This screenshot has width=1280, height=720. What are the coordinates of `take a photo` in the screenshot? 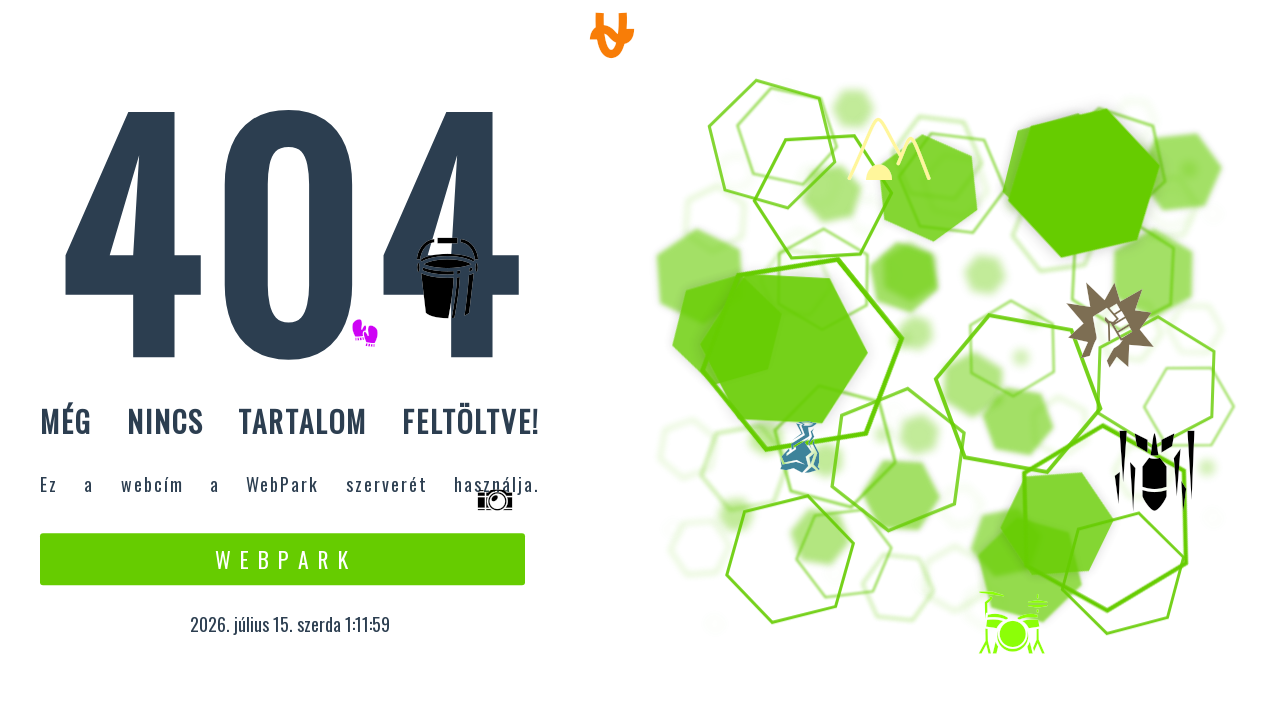 It's located at (495, 500).